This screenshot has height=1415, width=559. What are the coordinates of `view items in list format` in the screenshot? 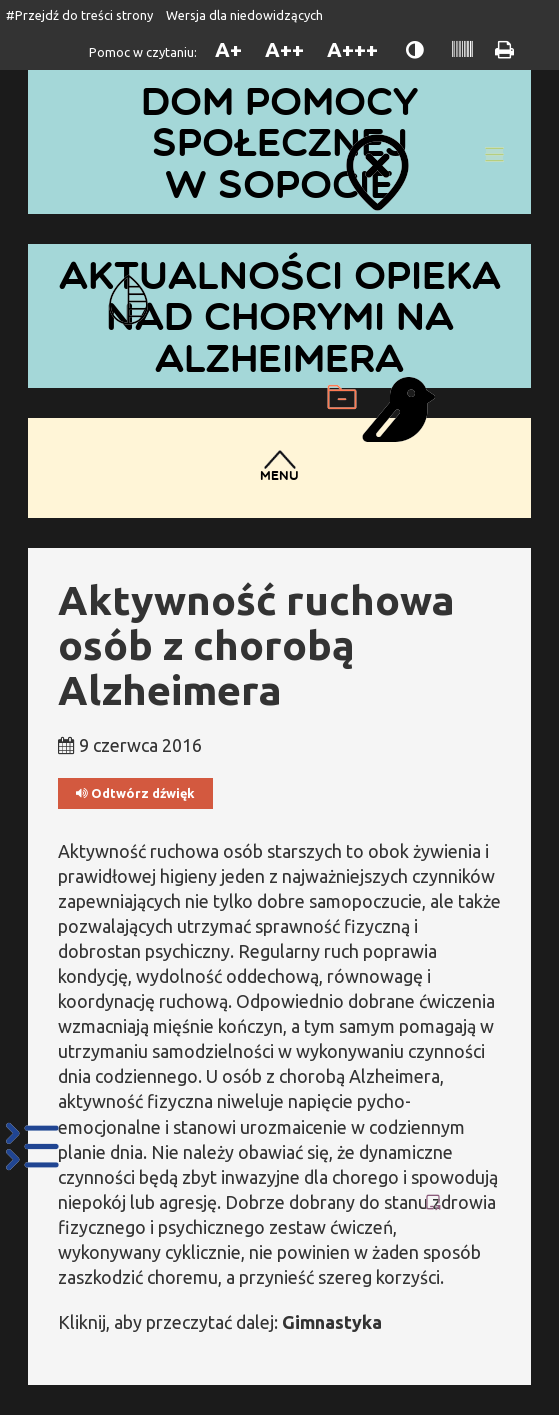 It's located at (494, 154).